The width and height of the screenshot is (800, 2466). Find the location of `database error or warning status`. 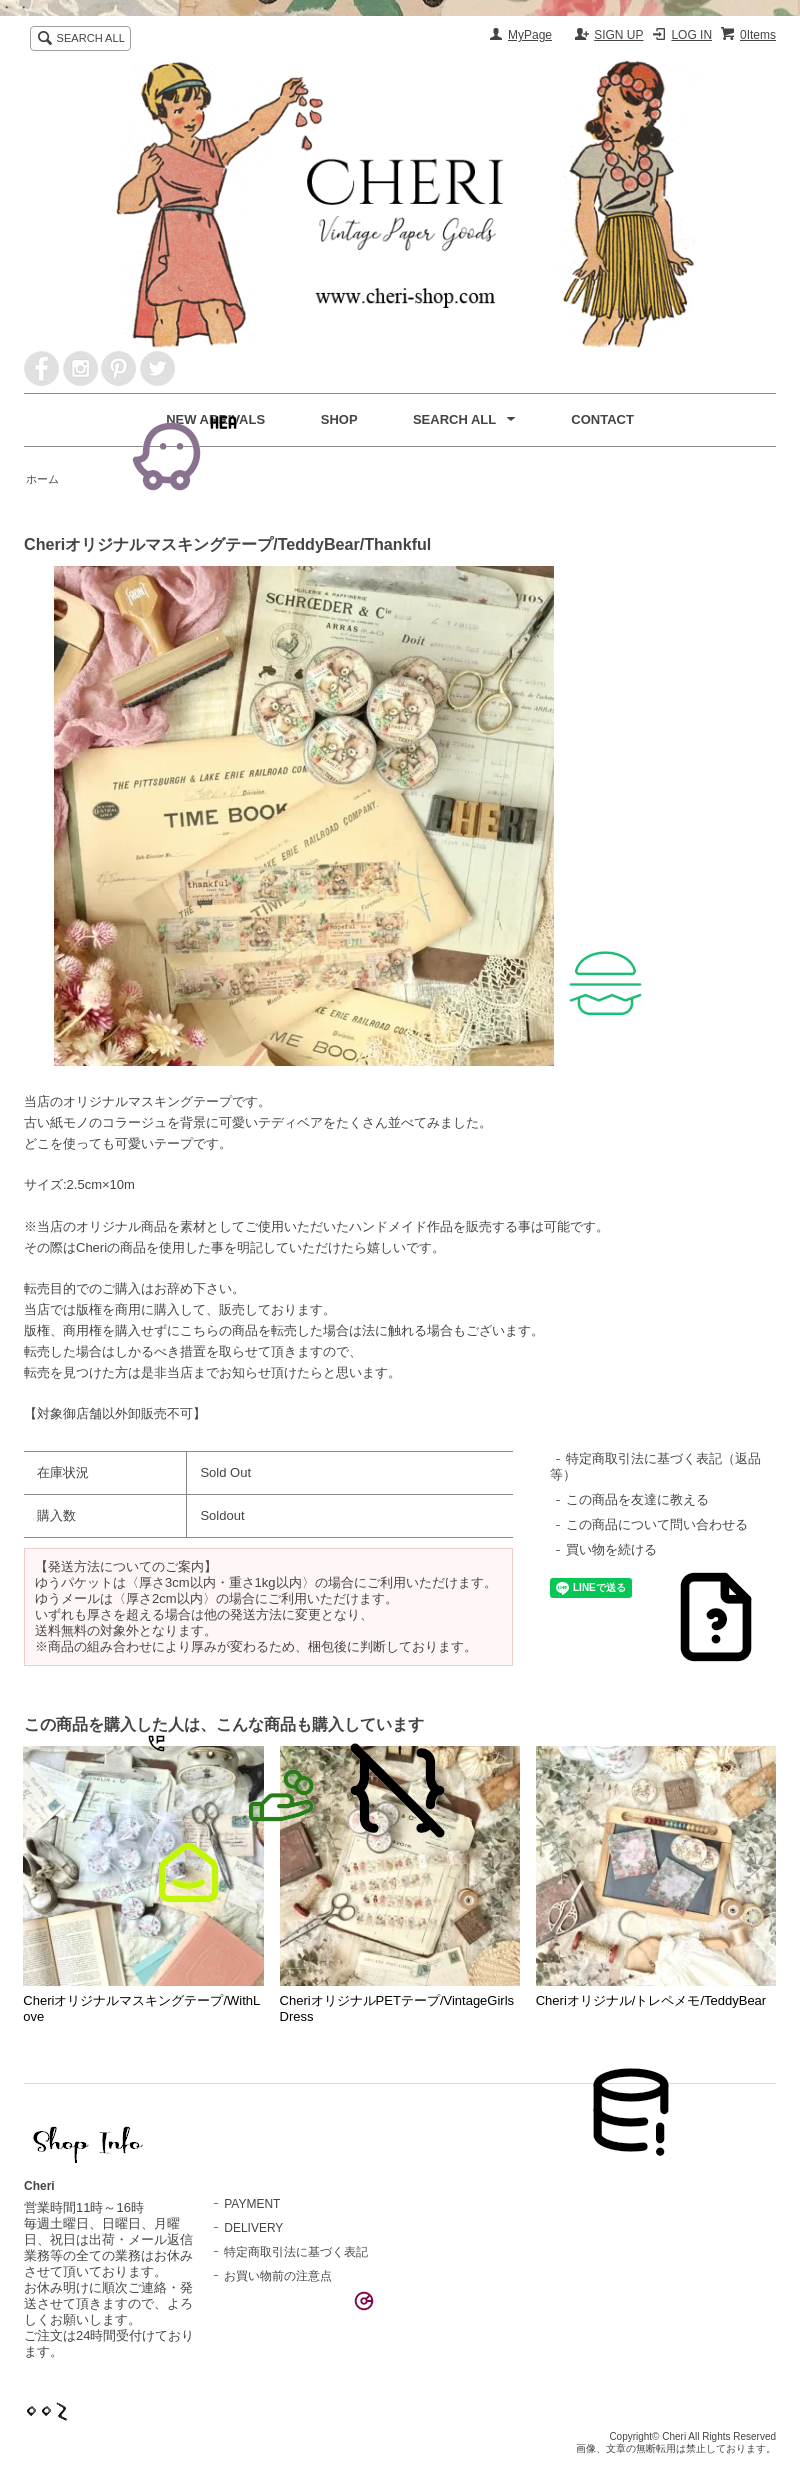

database error or warning status is located at coordinates (631, 2110).